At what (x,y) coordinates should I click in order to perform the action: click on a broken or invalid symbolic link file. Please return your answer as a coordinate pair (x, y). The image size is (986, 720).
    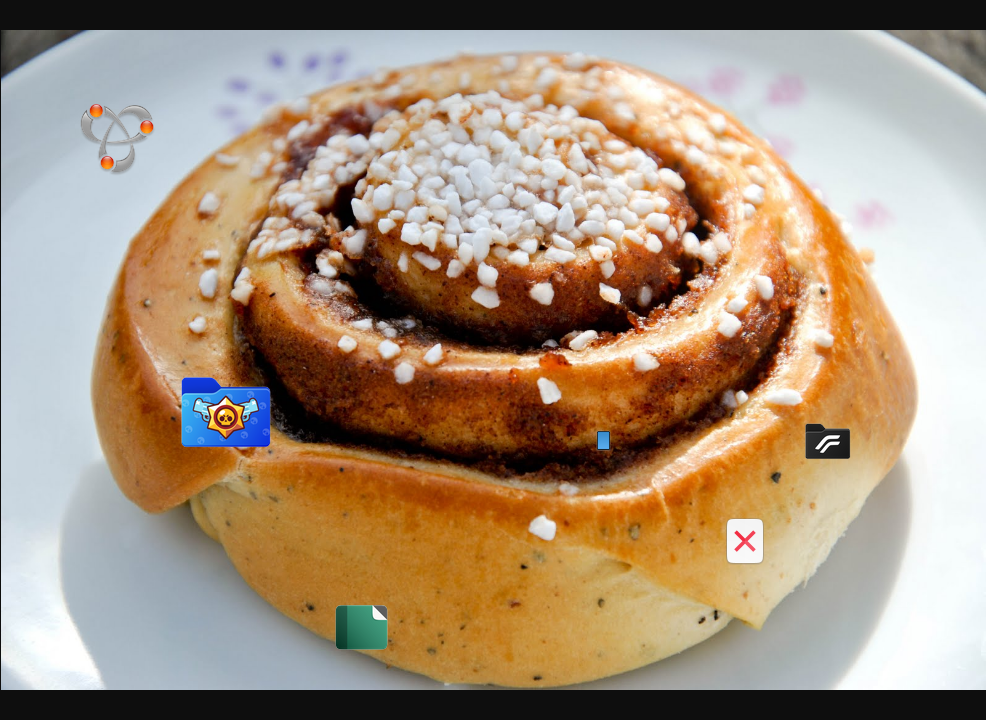
    Looking at the image, I should click on (745, 541).